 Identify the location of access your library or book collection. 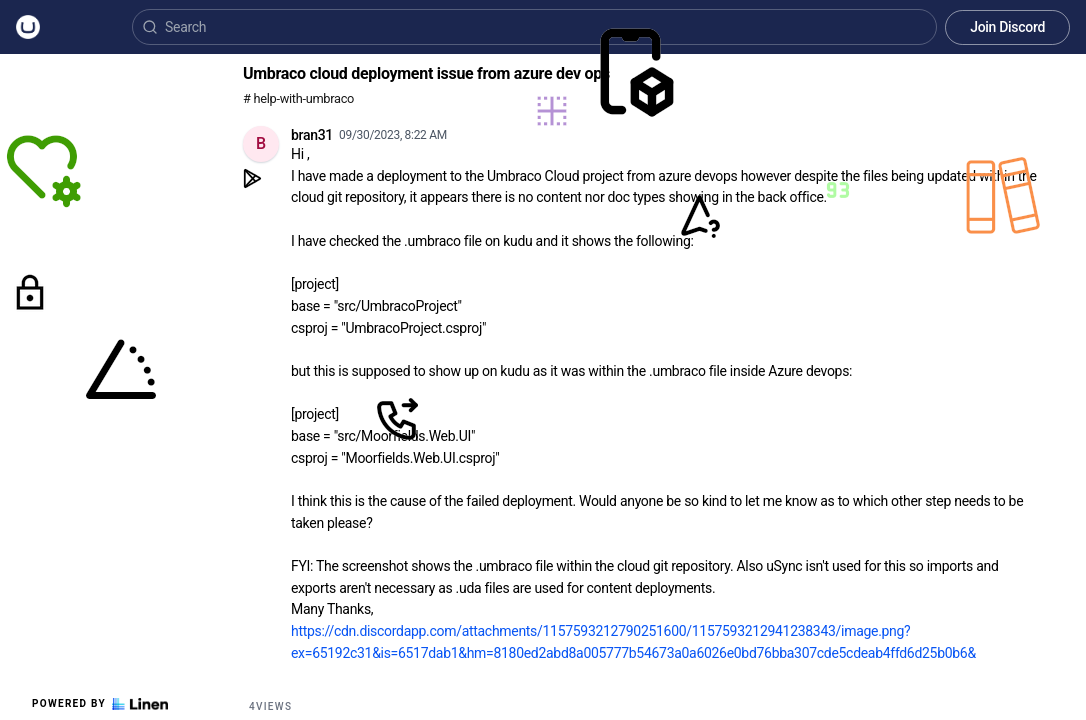
(1000, 197).